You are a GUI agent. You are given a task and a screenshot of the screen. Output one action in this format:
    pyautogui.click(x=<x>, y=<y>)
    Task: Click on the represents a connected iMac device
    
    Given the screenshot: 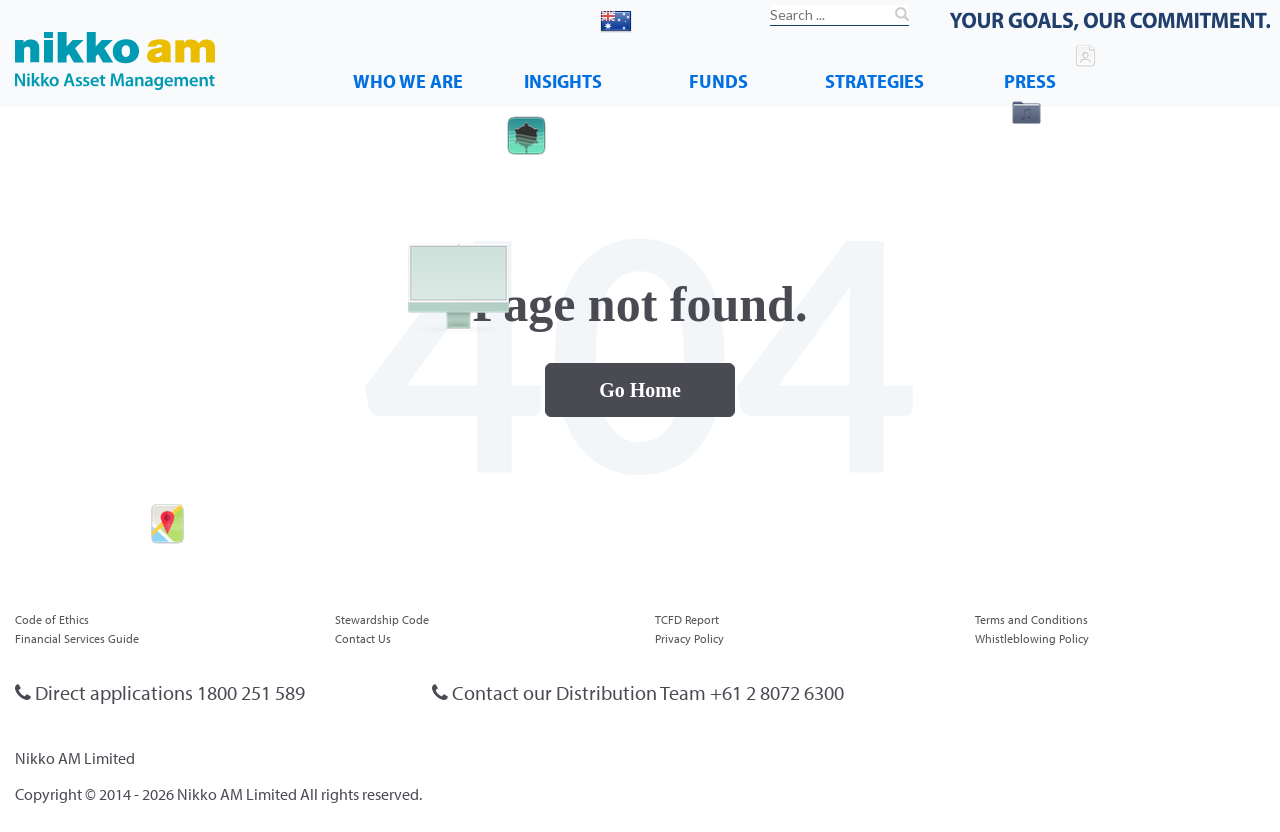 What is the action you would take?
    pyautogui.click(x=458, y=284)
    